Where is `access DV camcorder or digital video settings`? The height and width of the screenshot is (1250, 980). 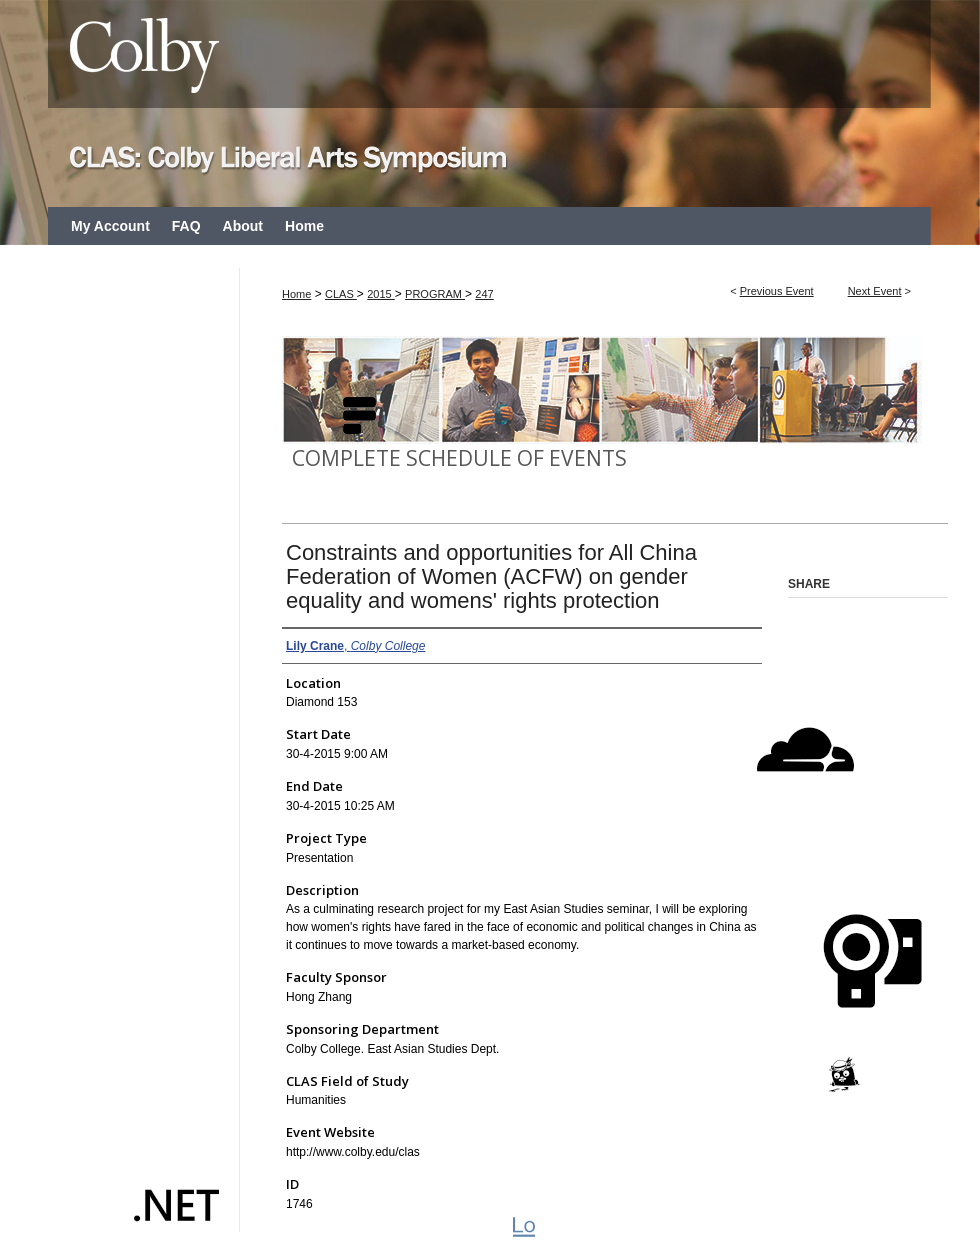
access DV camcorder or digital video settings is located at coordinates (875, 961).